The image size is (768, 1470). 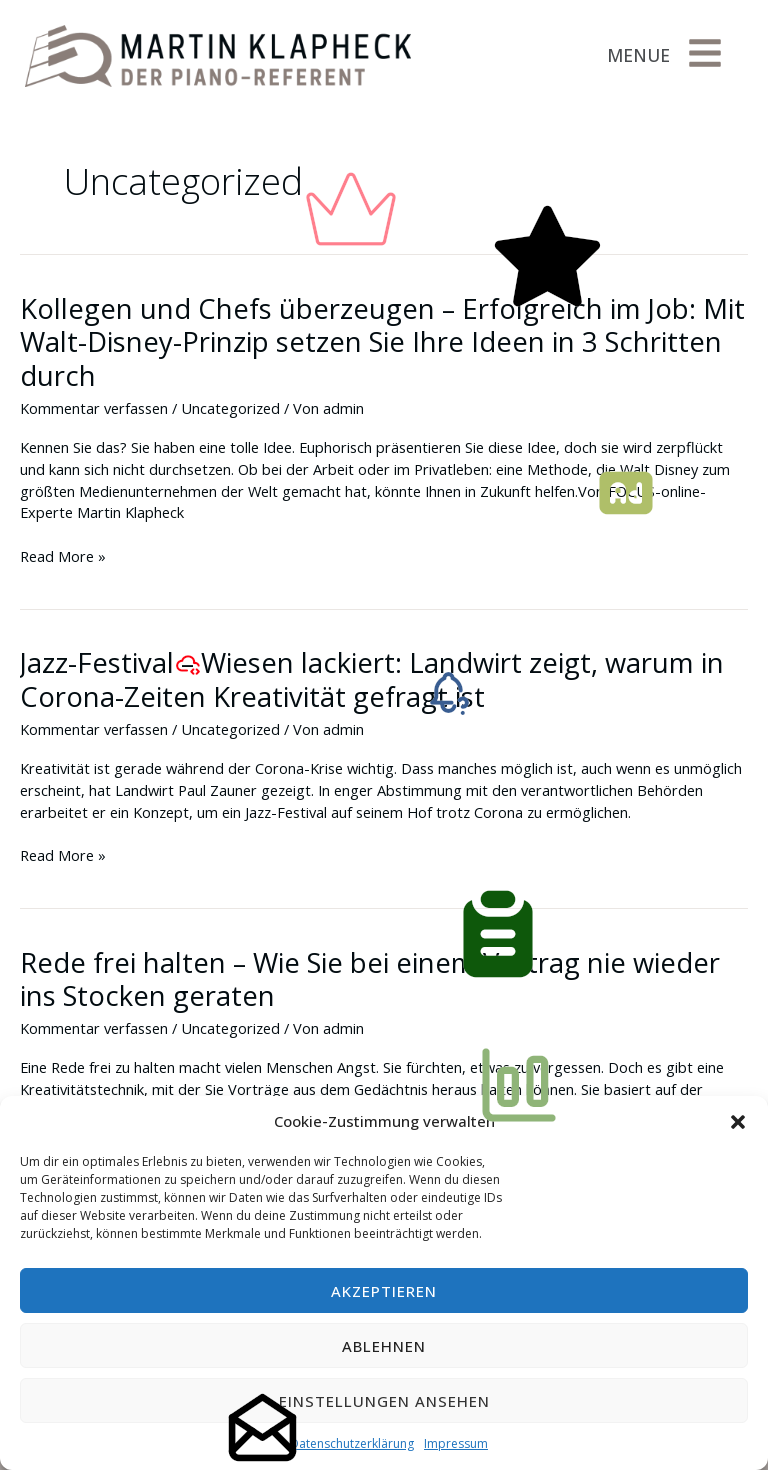 What do you see at coordinates (626, 493) in the screenshot?
I see `indicates sponsored or advertisement content` at bounding box center [626, 493].